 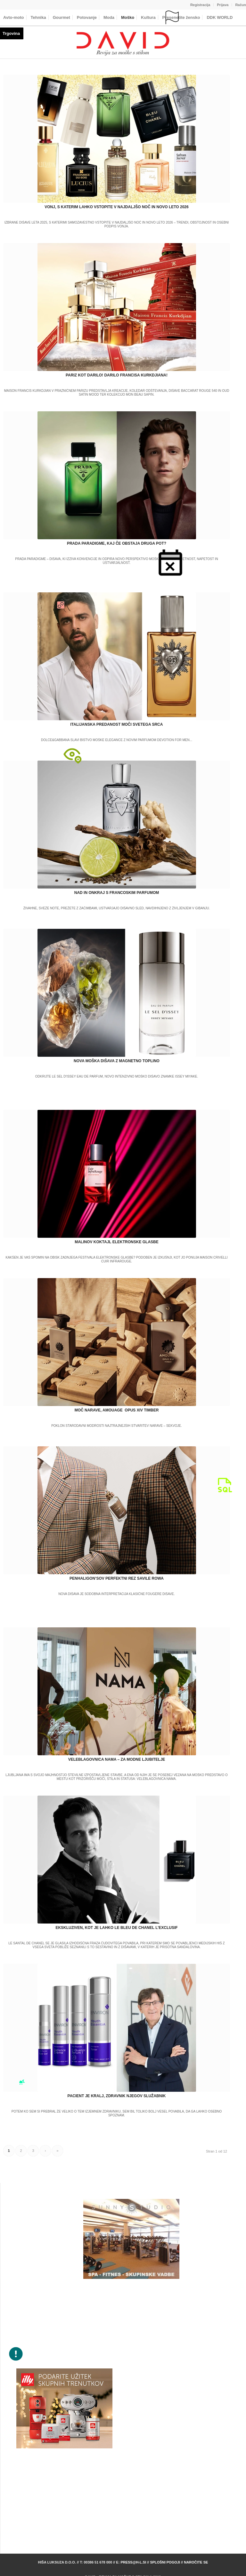 What do you see at coordinates (61, 605) in the screenshot?
I see `copy link to clipboard` at bounding box center [61, 605].